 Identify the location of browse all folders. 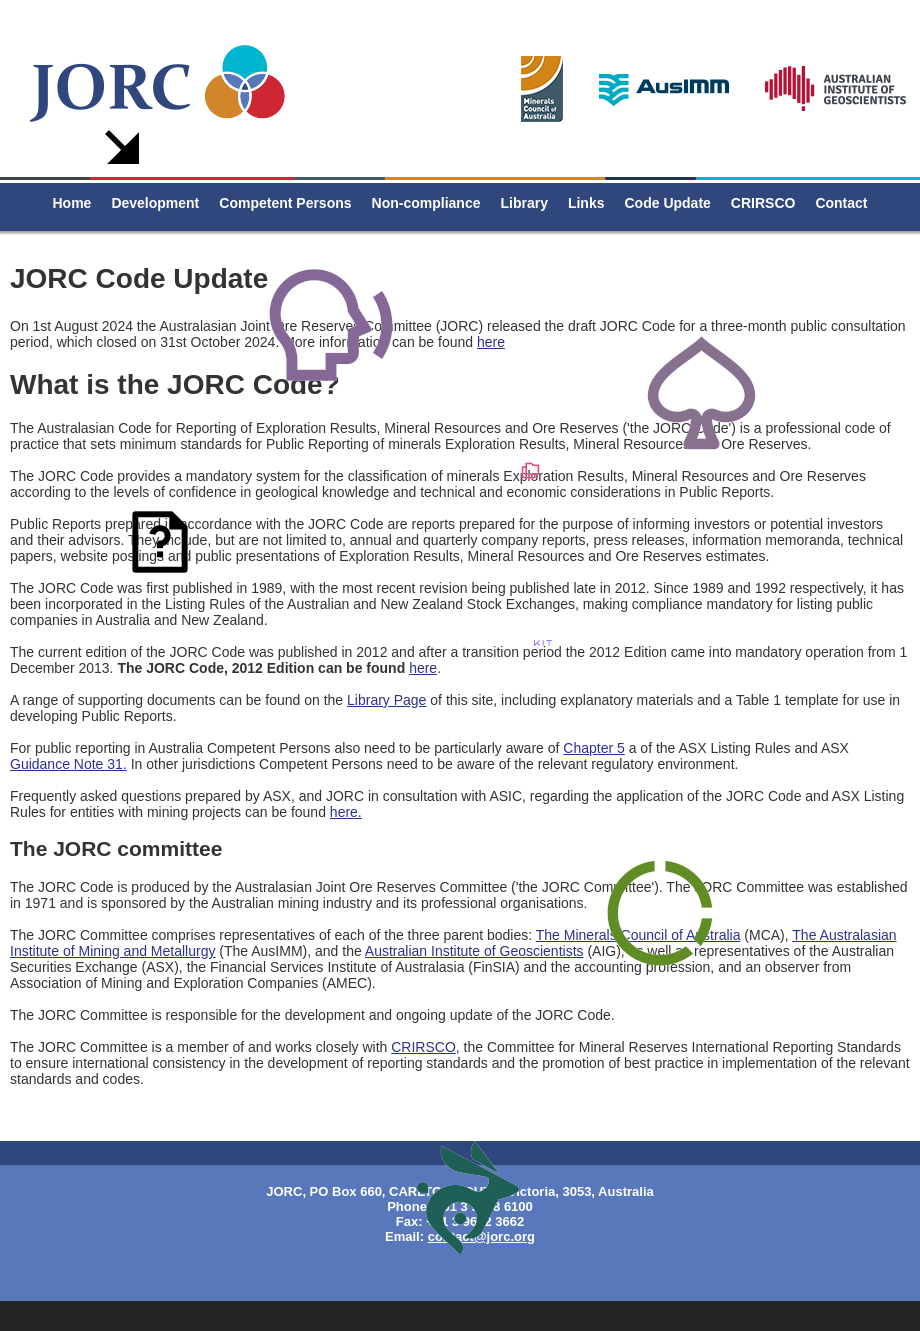
(530, 470).